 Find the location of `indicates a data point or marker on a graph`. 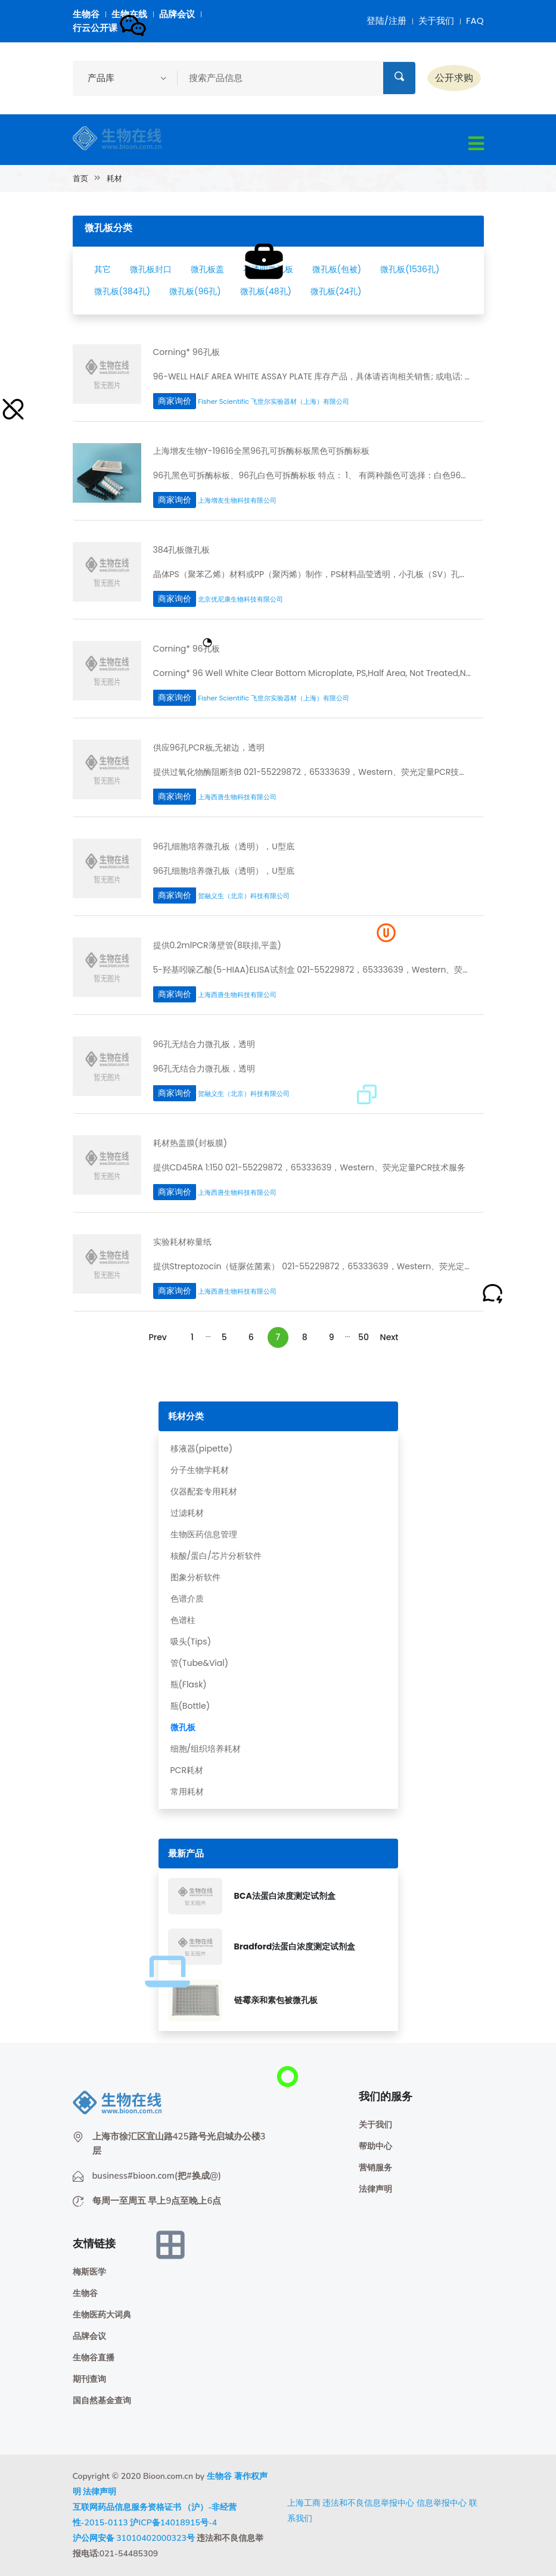

indicates a data point or marker on a graph is located at coordinates (287, 2076).